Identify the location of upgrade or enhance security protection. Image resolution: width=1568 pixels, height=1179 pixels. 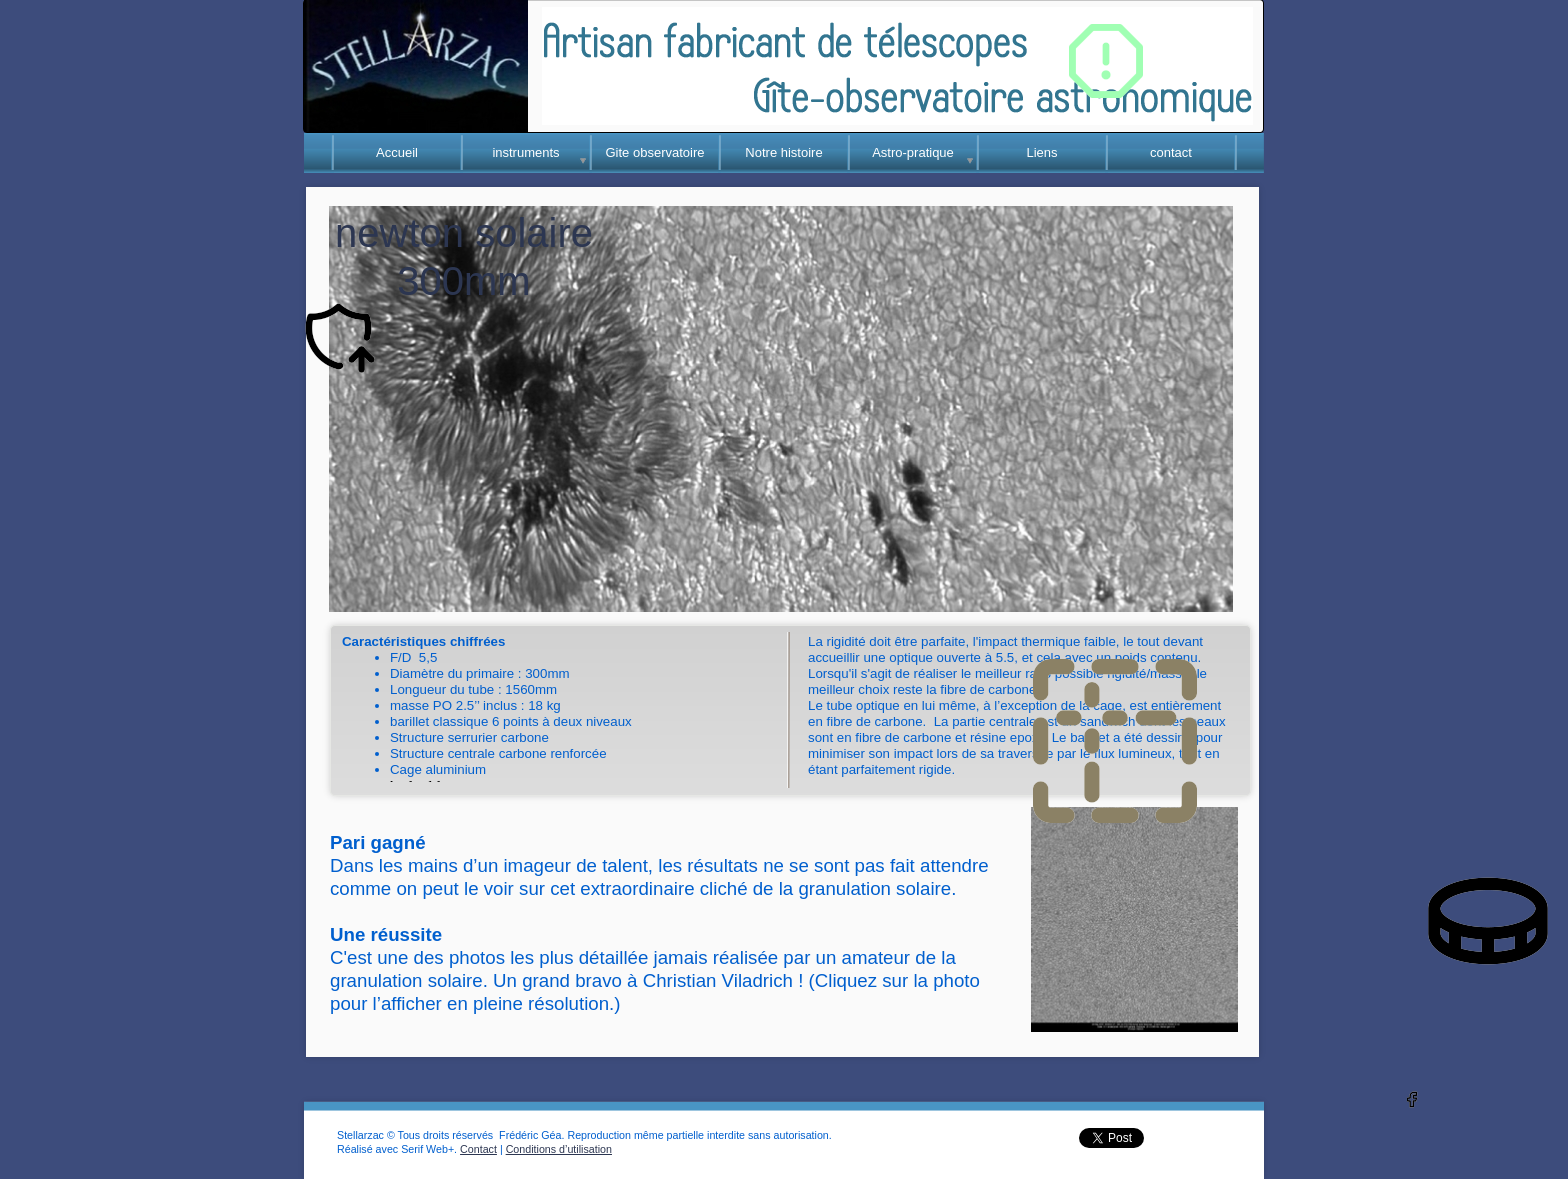
(338, 336).